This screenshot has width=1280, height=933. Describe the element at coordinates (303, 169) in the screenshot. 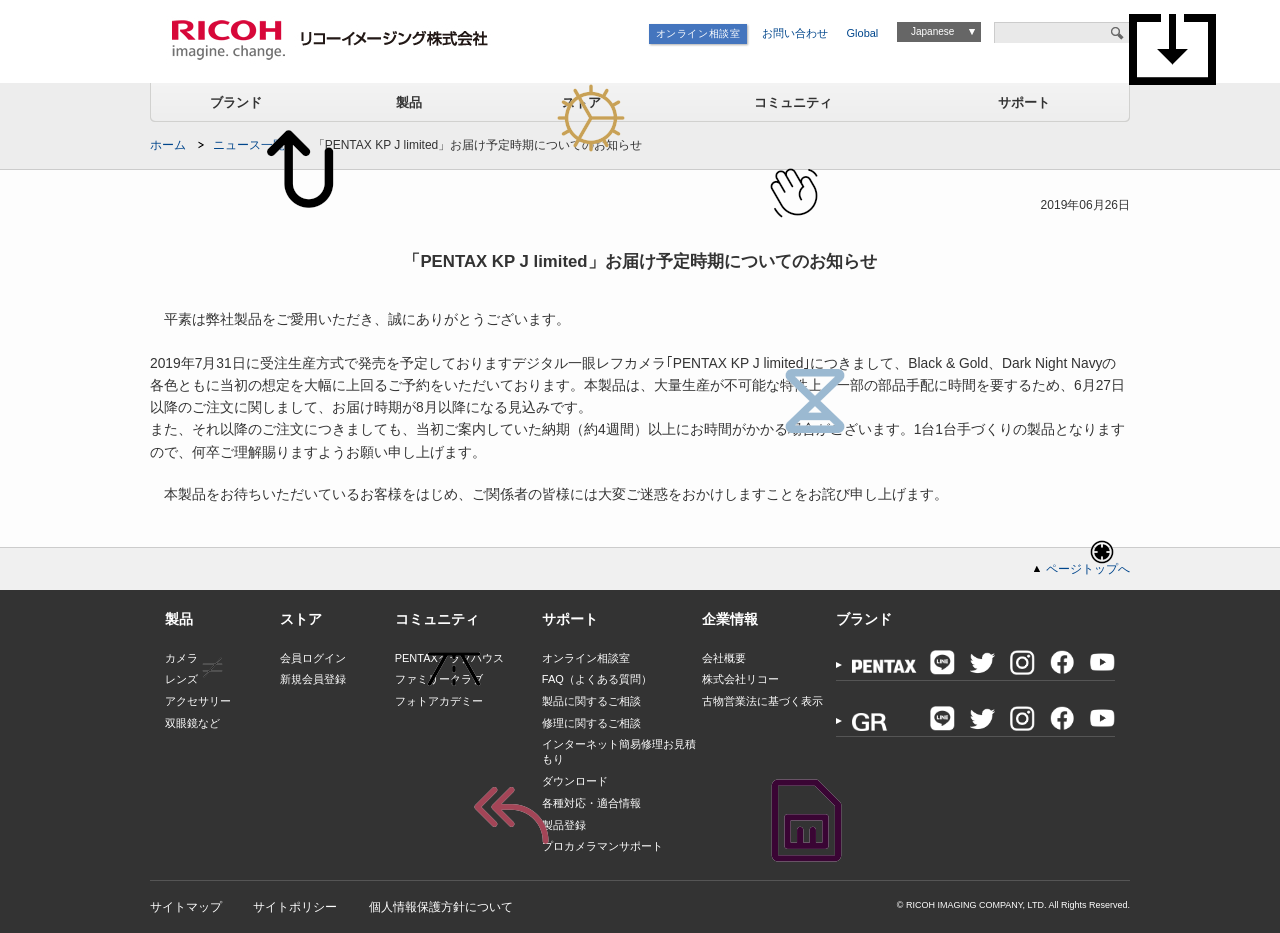

I see `go back to previous screen or section` at that location.